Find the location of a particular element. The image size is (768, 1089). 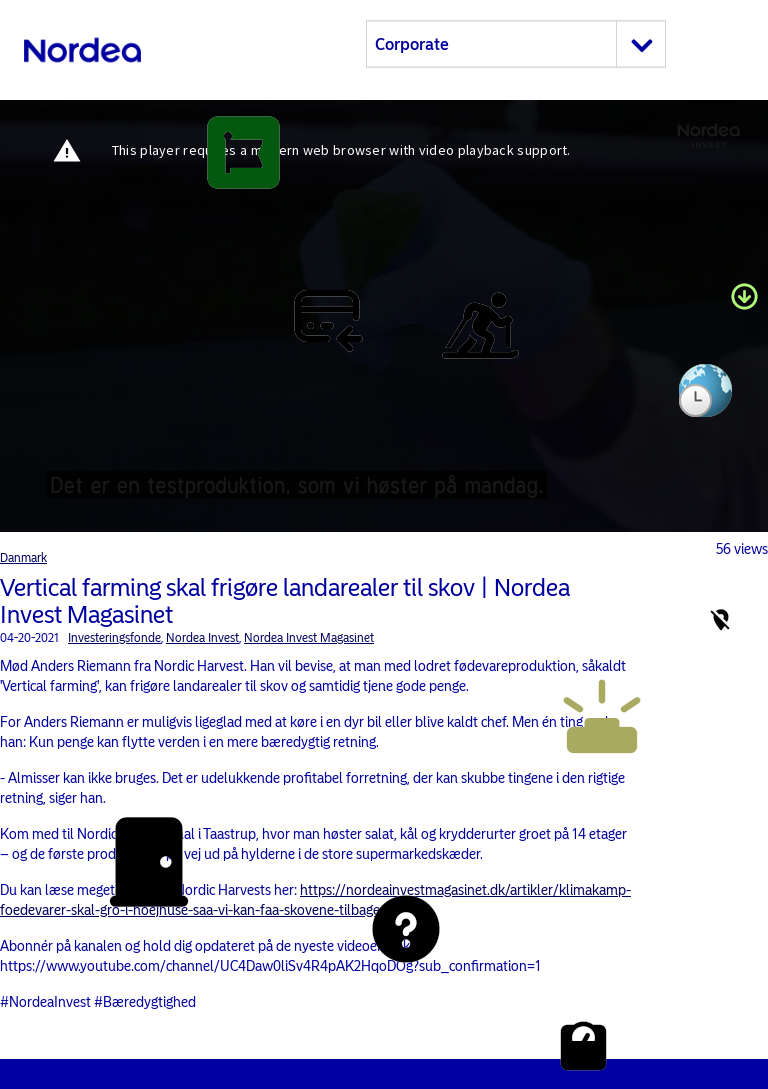

access nordic skiing trails or activities is located at coordinates (480, 324).